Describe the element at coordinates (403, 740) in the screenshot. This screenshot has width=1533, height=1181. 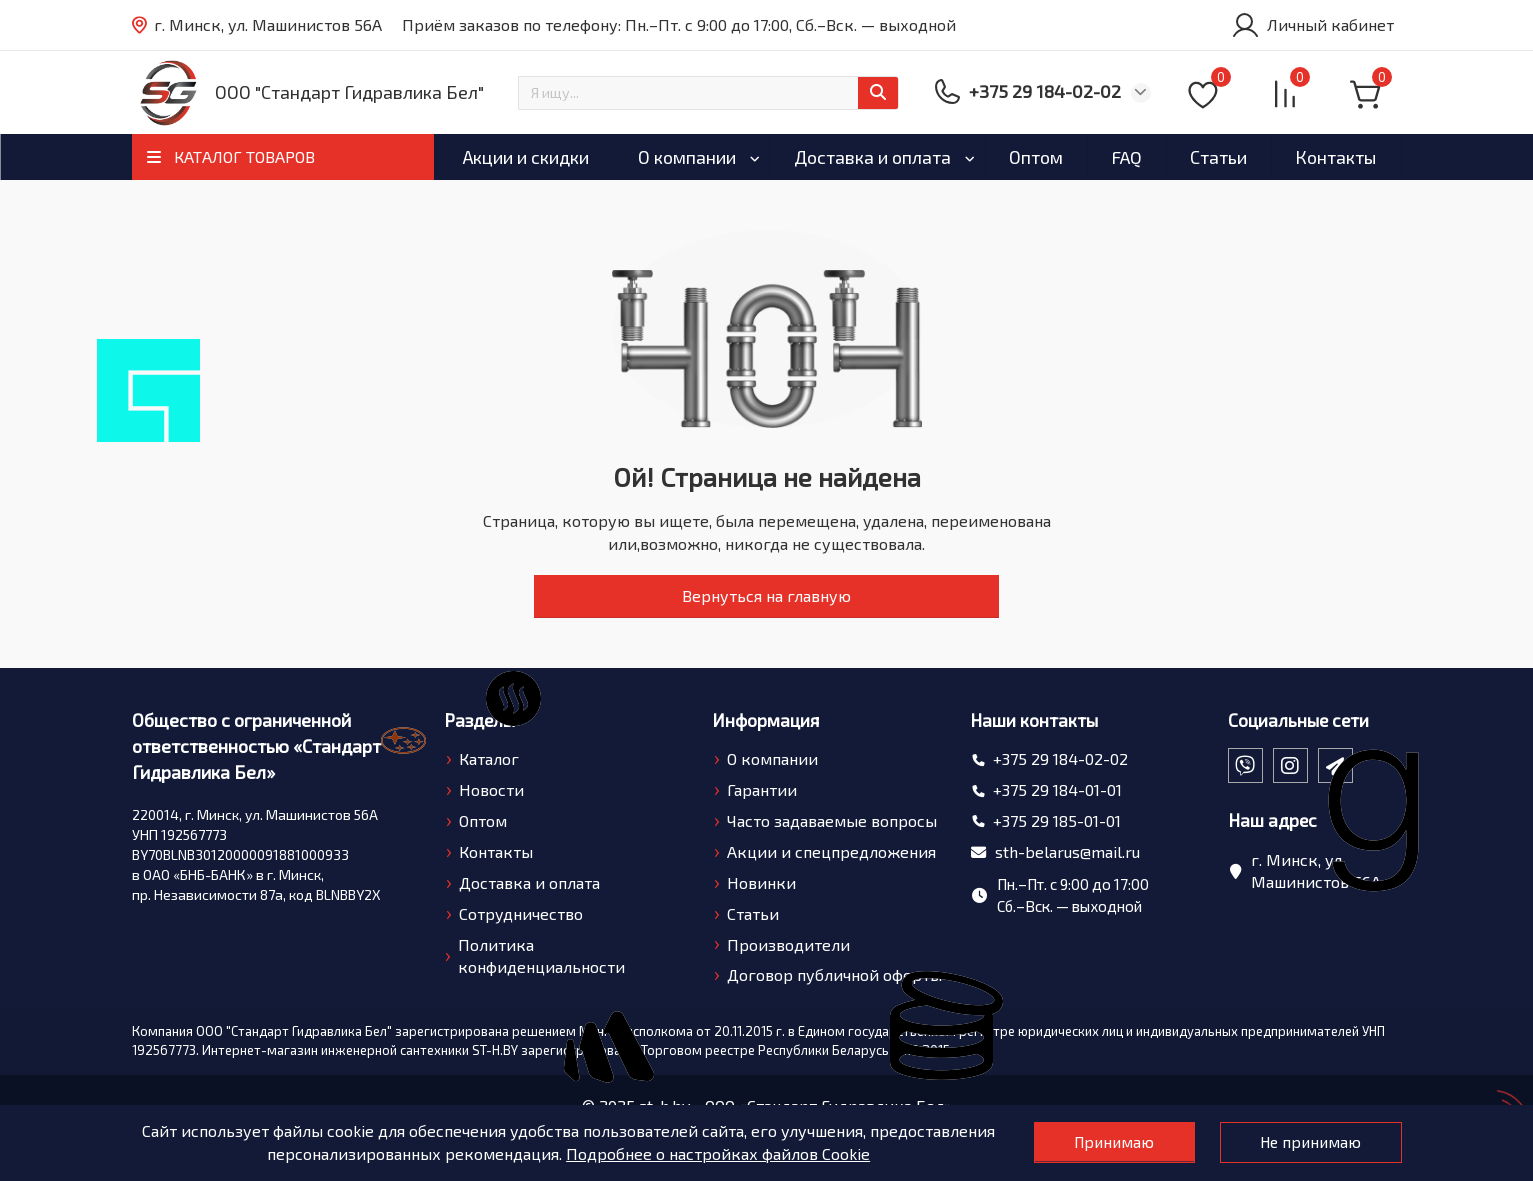
I see `Subaru brand logo` at that location.